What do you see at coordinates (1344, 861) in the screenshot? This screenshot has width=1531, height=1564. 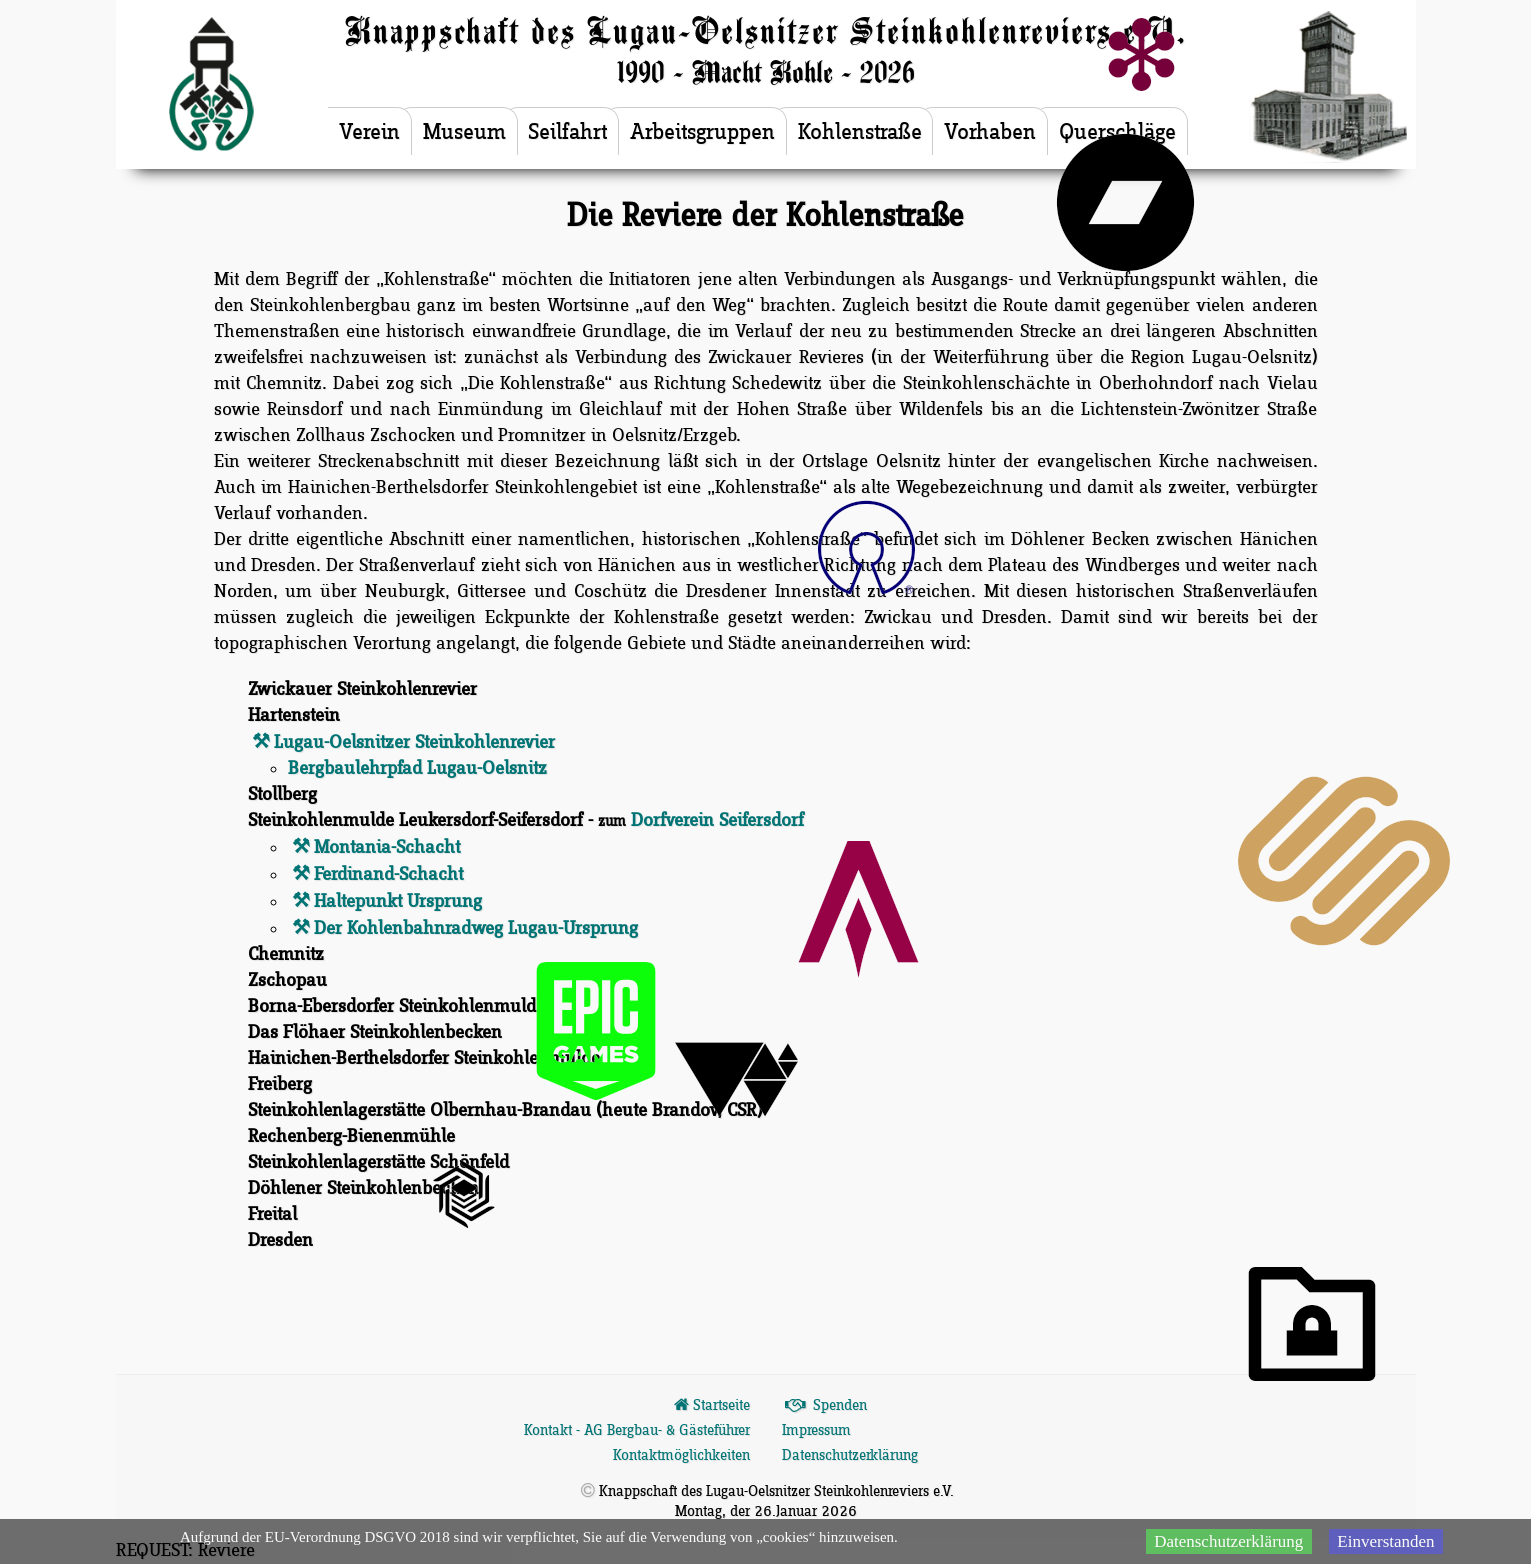 I see `visit or link to Squarespace website` at bounding box center [1344, 861].